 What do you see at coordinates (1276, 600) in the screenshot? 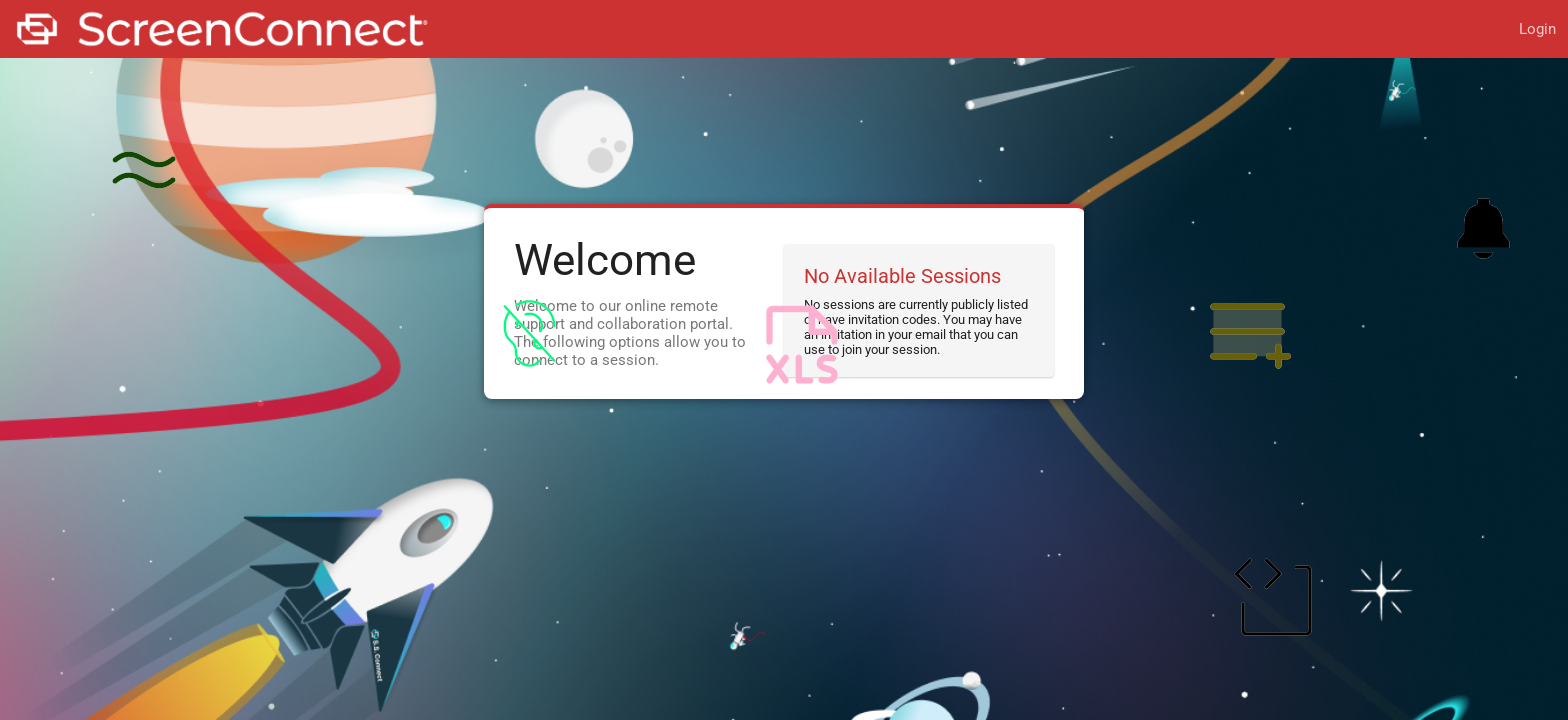
I see `insert a code block or snippet` at bounding box center [1276, 600].